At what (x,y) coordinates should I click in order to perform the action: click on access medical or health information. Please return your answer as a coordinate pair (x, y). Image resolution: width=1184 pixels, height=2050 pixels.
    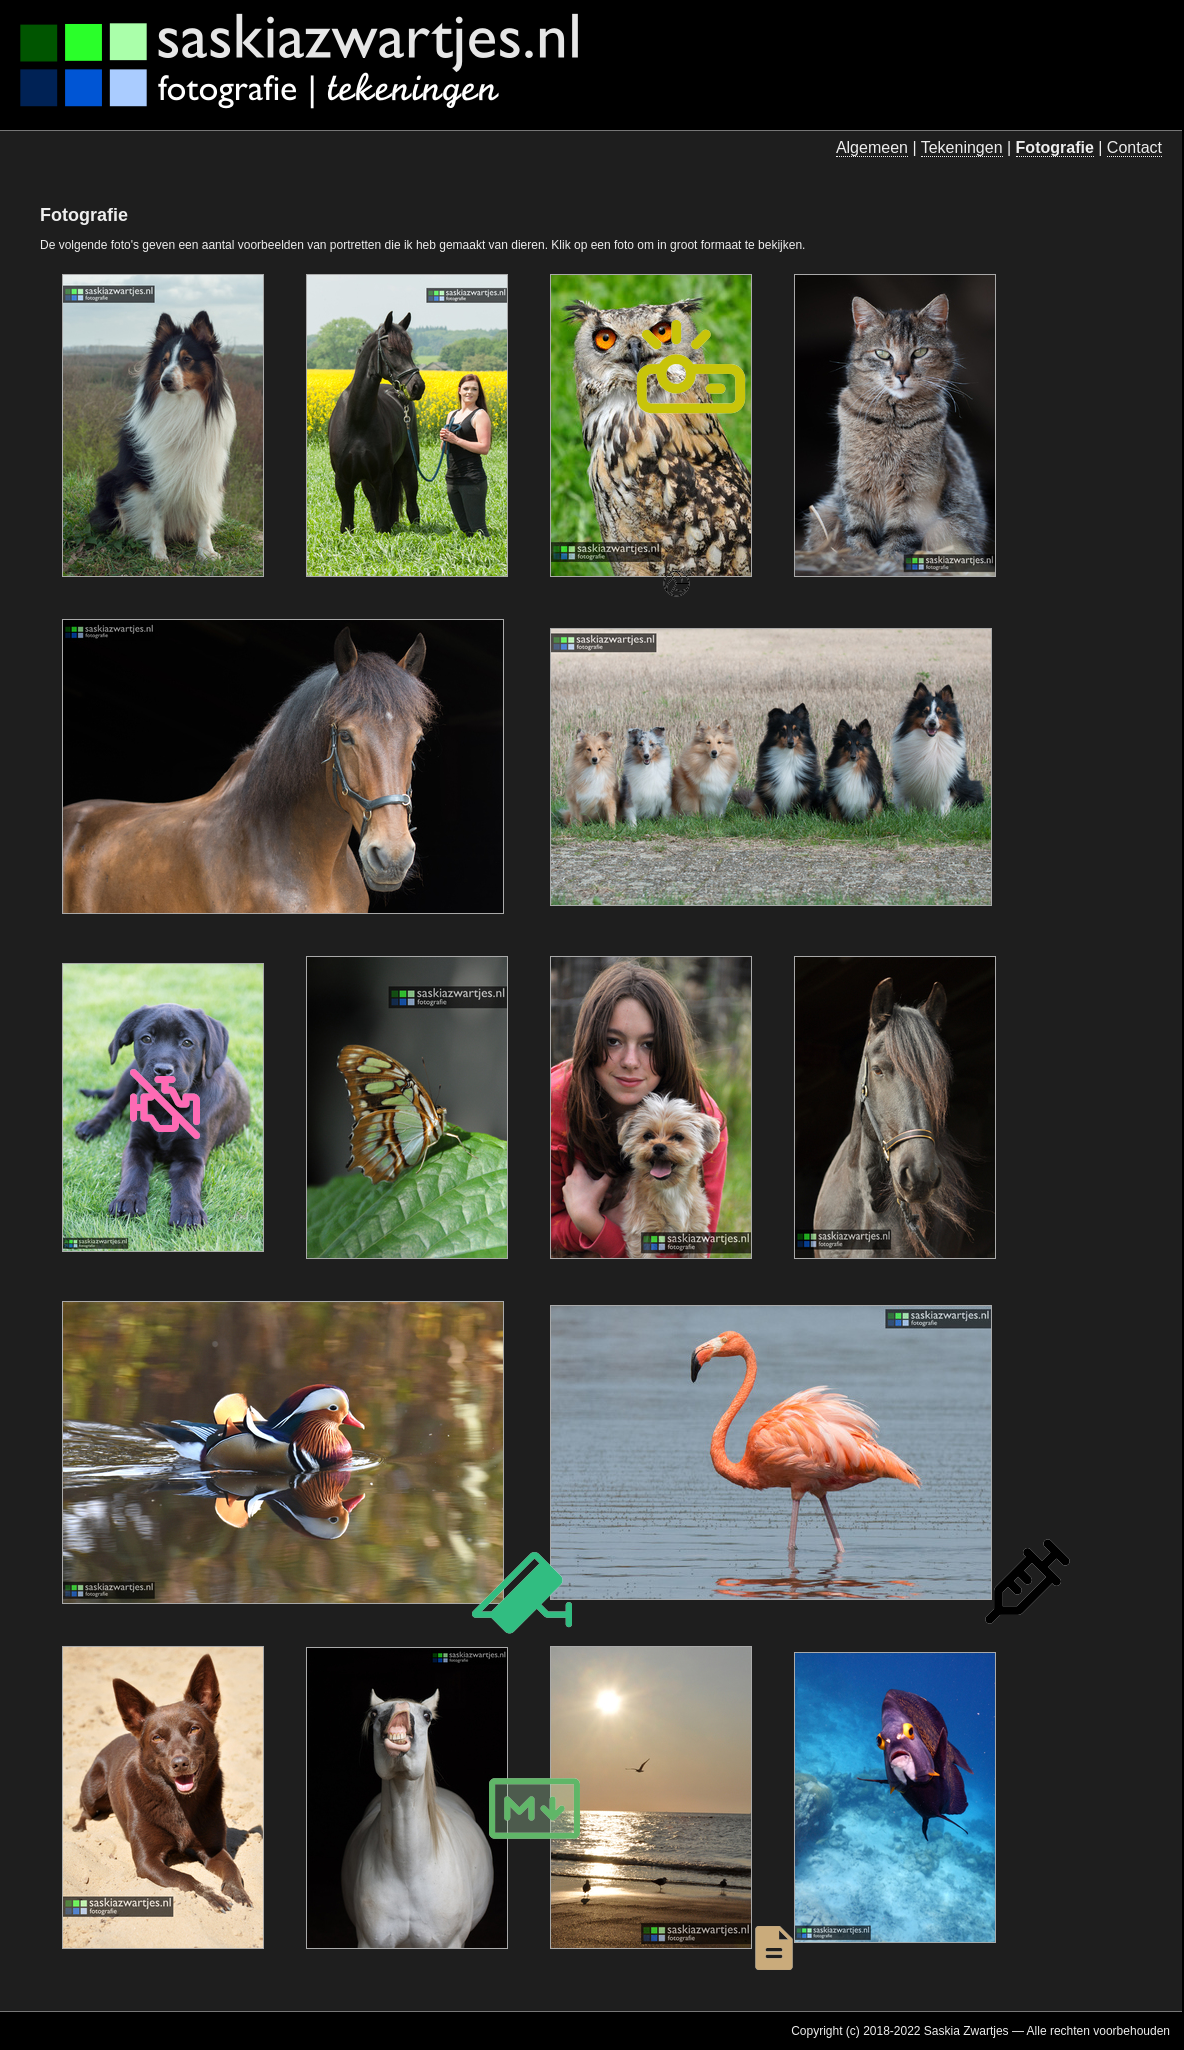
    Looking at the image, I should click on (1027, 1581).